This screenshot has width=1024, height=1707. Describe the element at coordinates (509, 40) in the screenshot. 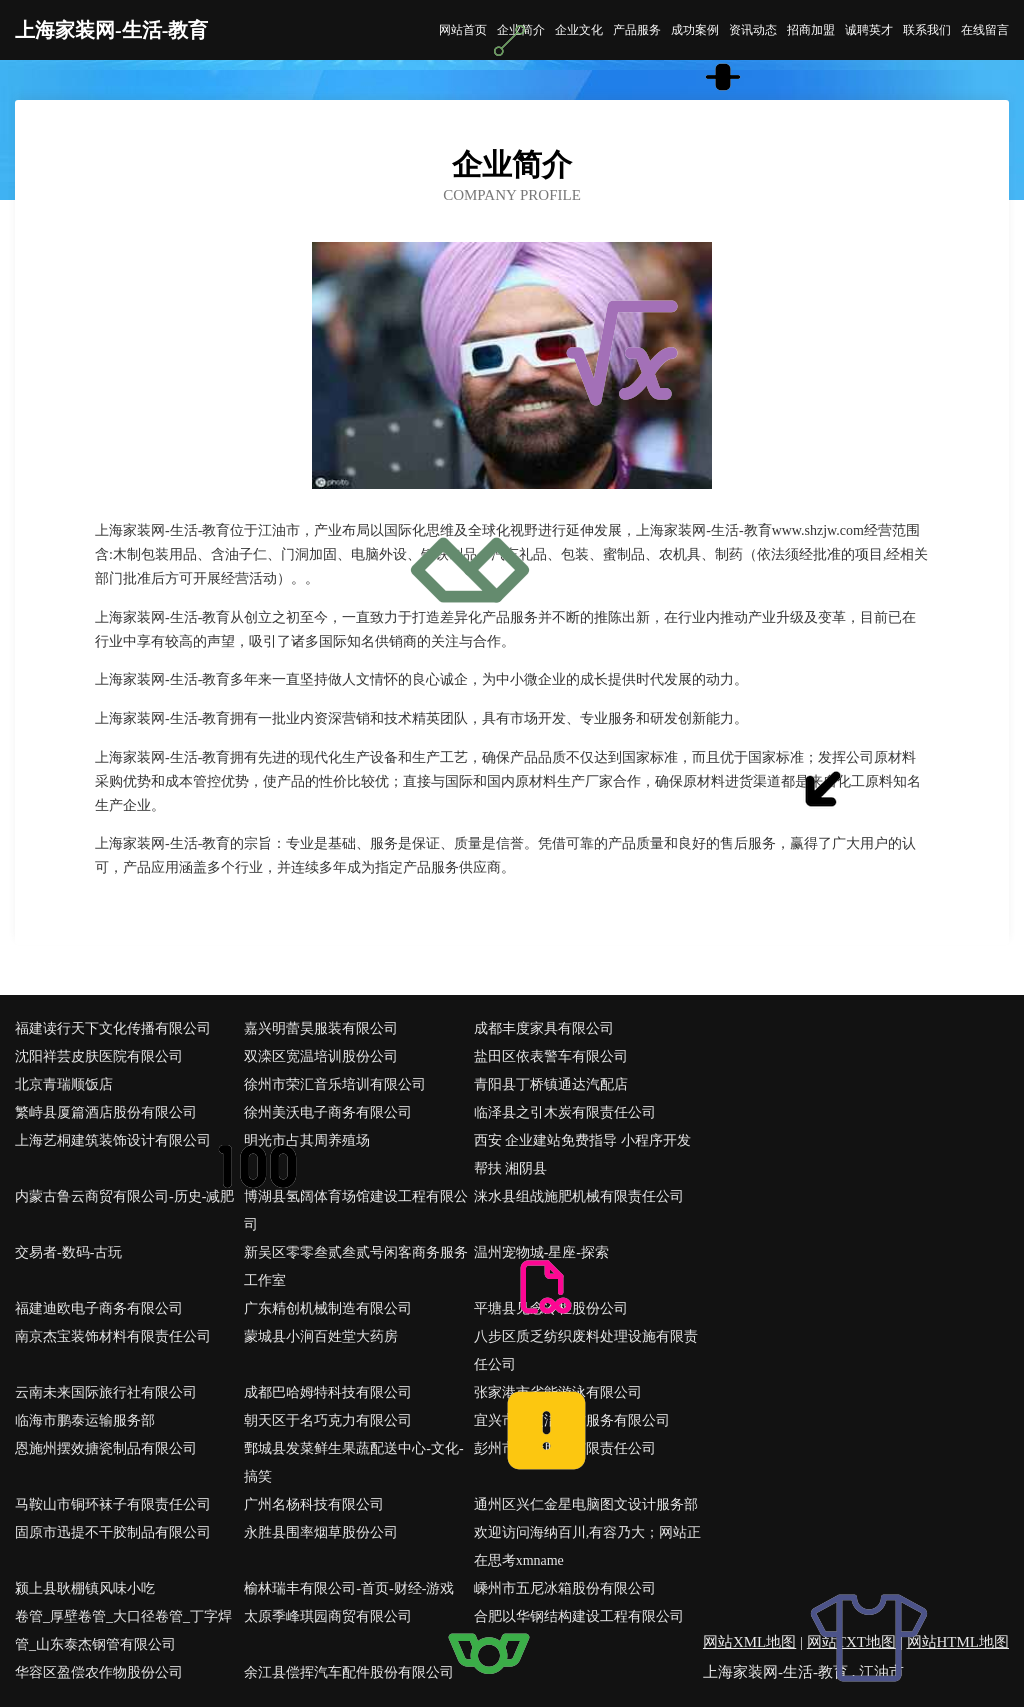

I see `draw a line segment between two points` at that location.